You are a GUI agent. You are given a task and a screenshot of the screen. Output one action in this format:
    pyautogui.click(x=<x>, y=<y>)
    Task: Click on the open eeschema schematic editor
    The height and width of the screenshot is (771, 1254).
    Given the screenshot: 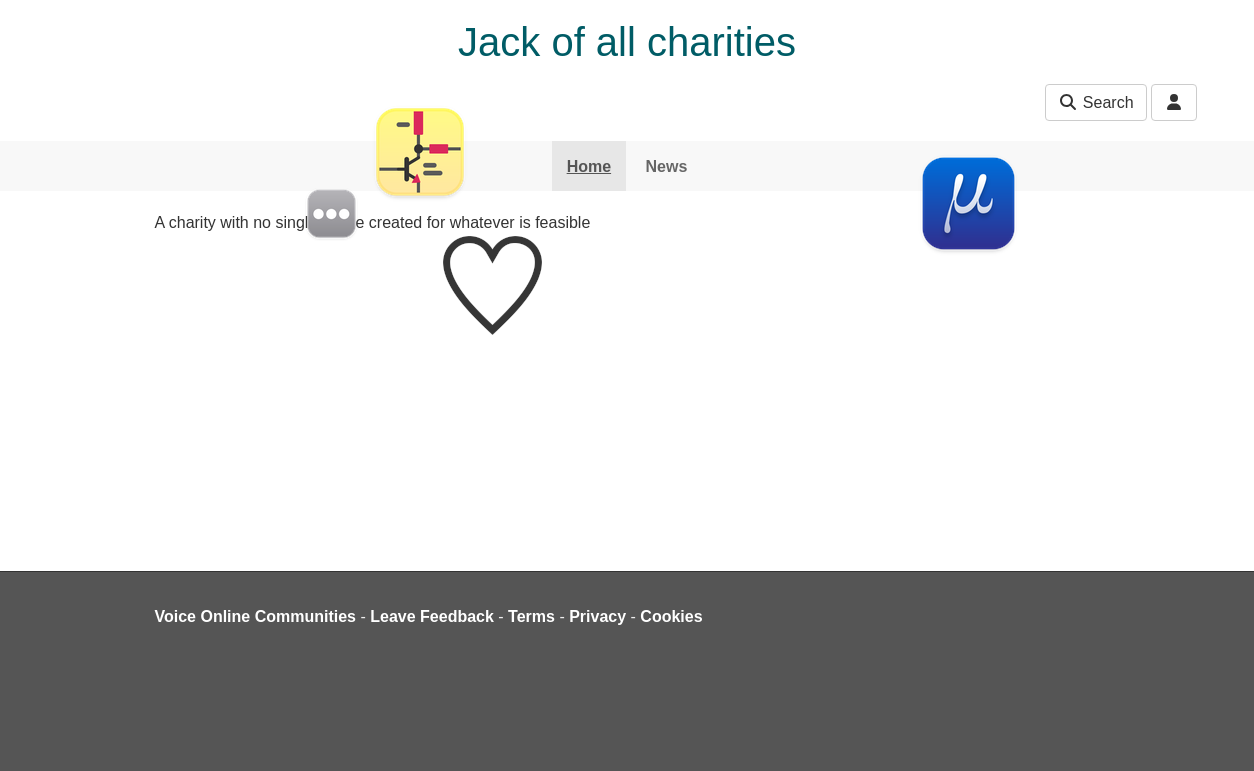 What is the action you would take?
    pyautogui.click(x=420, y=152)
    